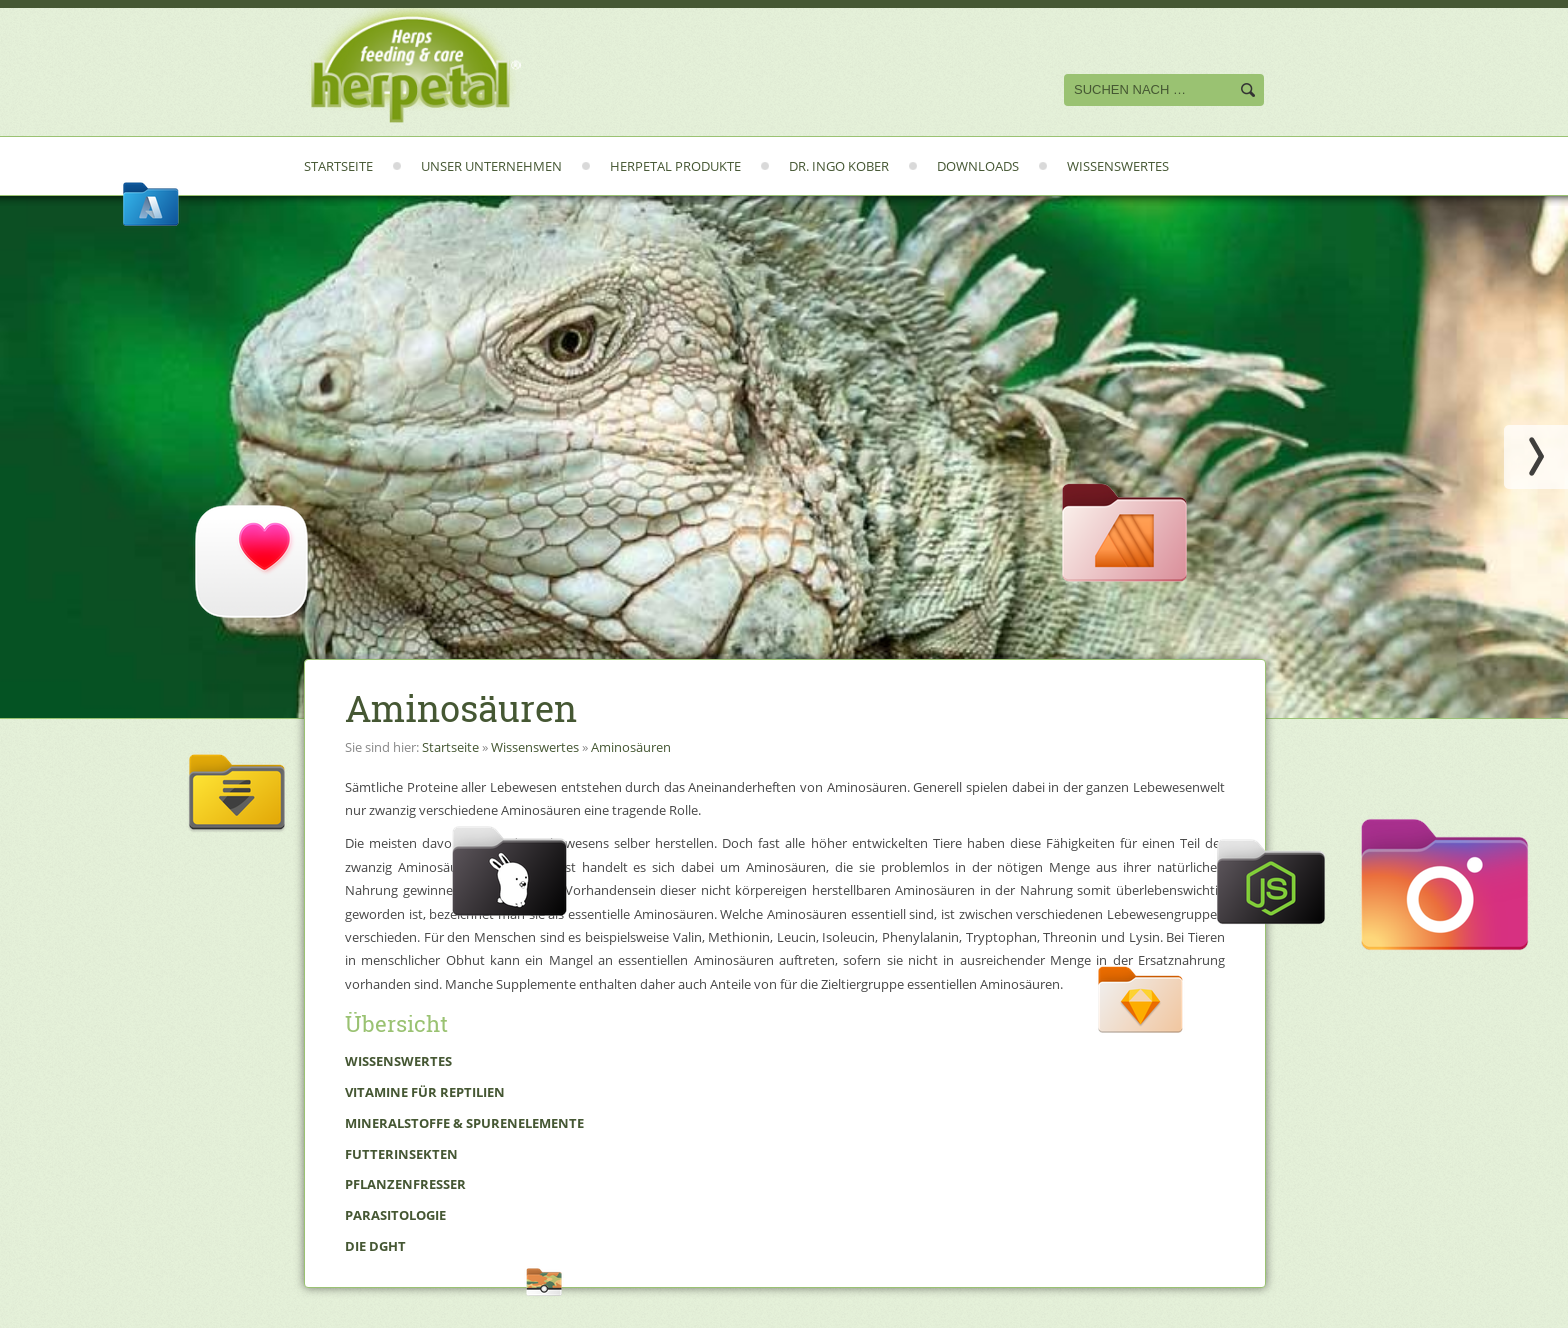 Image resolution: width=1568 pixels, height=1328 pixels. I want to click on folder containing Plan 9 operating system files, so click(509, 874).